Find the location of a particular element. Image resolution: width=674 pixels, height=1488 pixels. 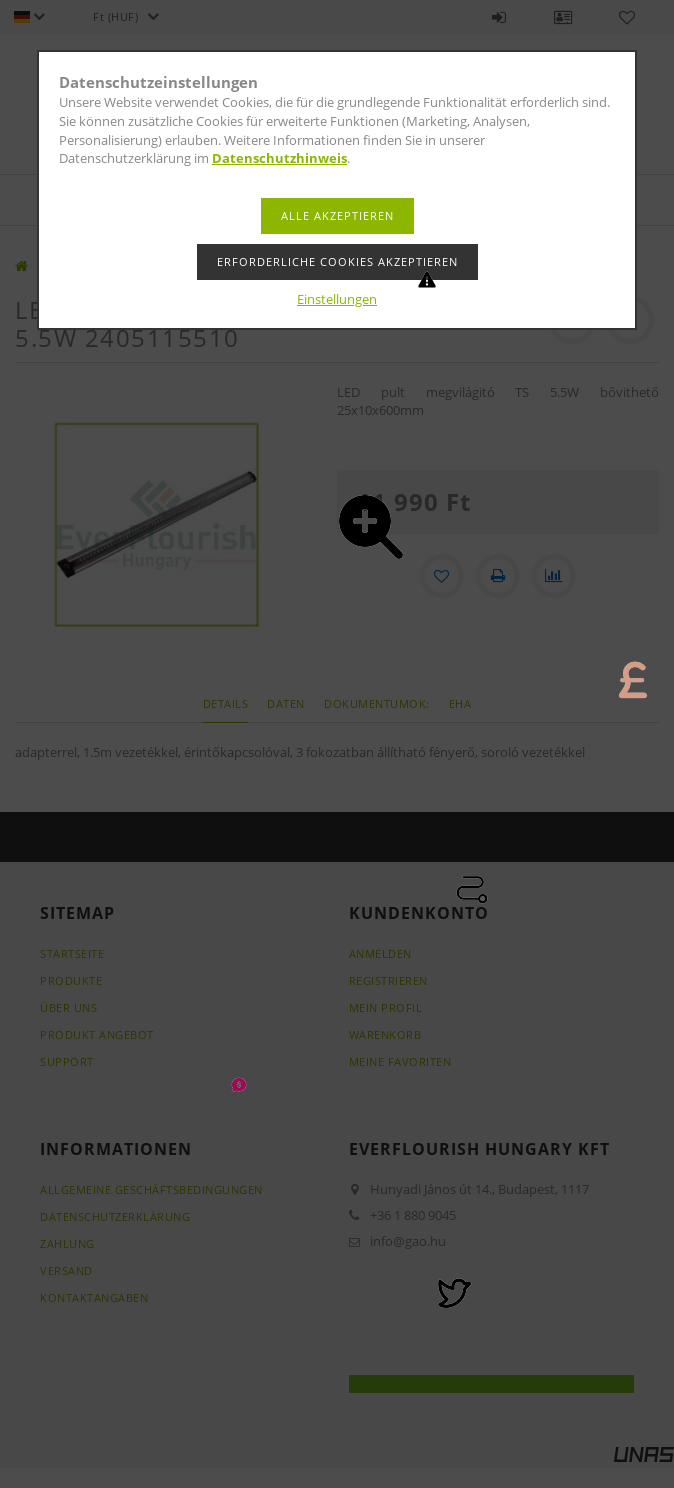

indicates price or payment in British pounds is located at coordinates (633, 679).